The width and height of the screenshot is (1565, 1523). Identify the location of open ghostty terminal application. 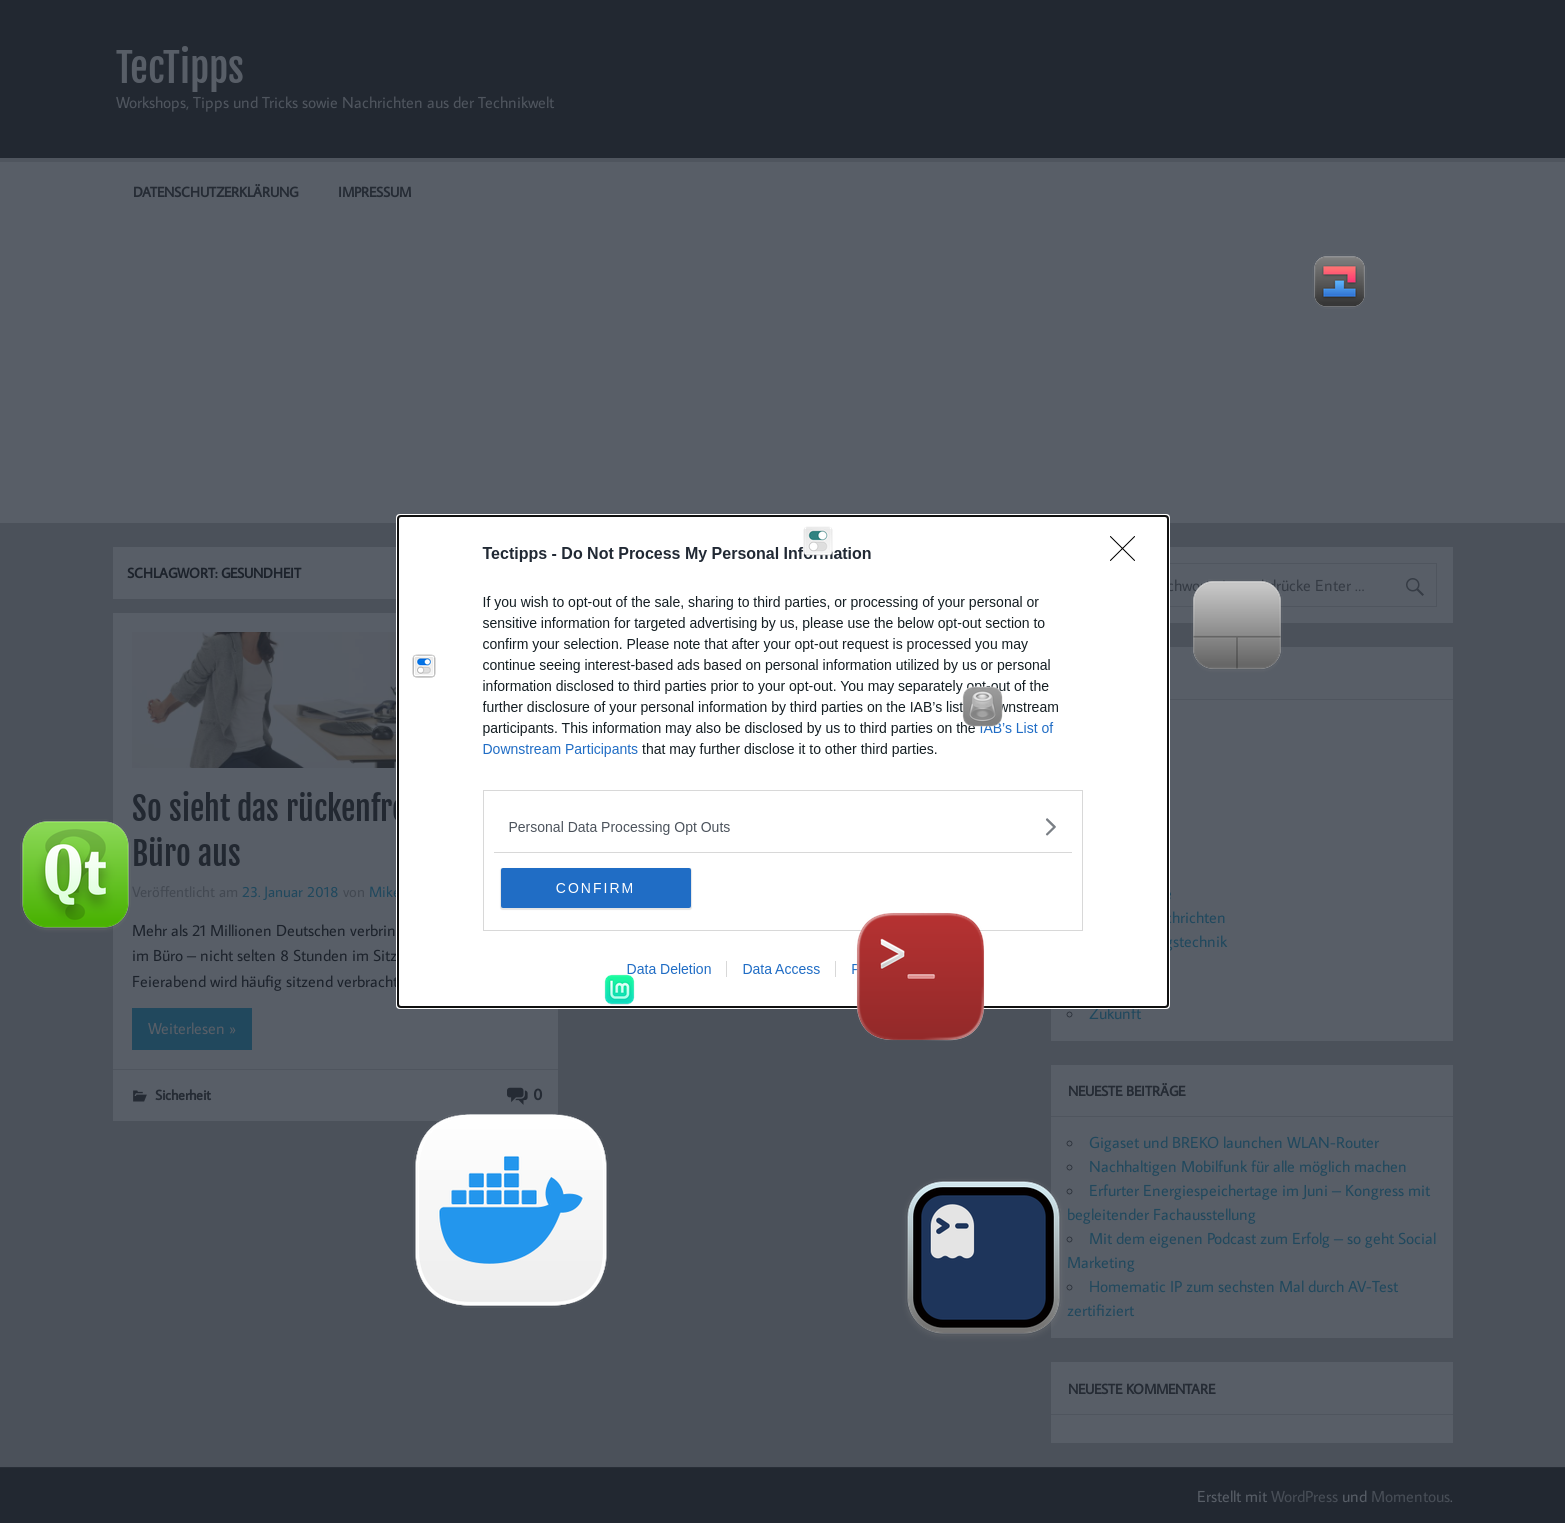
(983, 1257).